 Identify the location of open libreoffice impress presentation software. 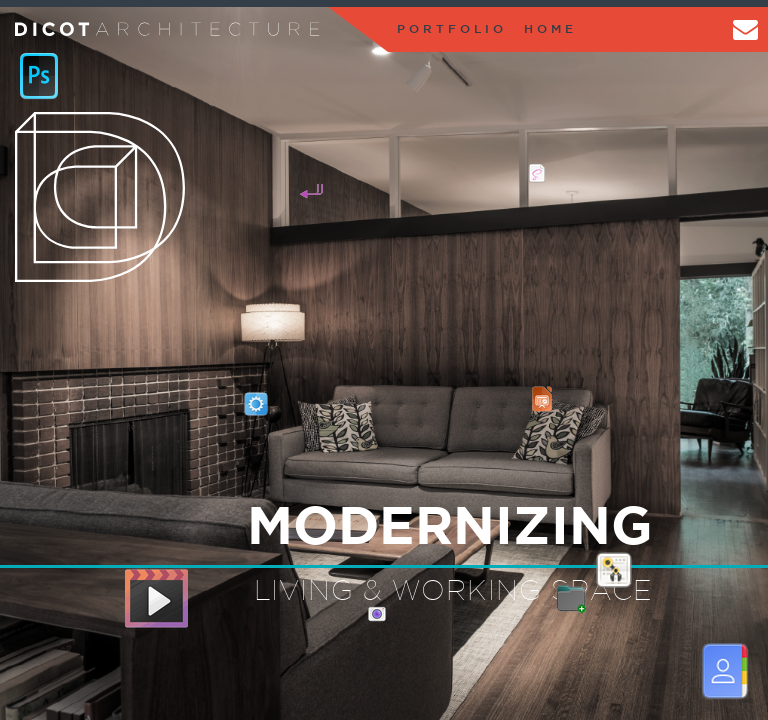
(542, 399).